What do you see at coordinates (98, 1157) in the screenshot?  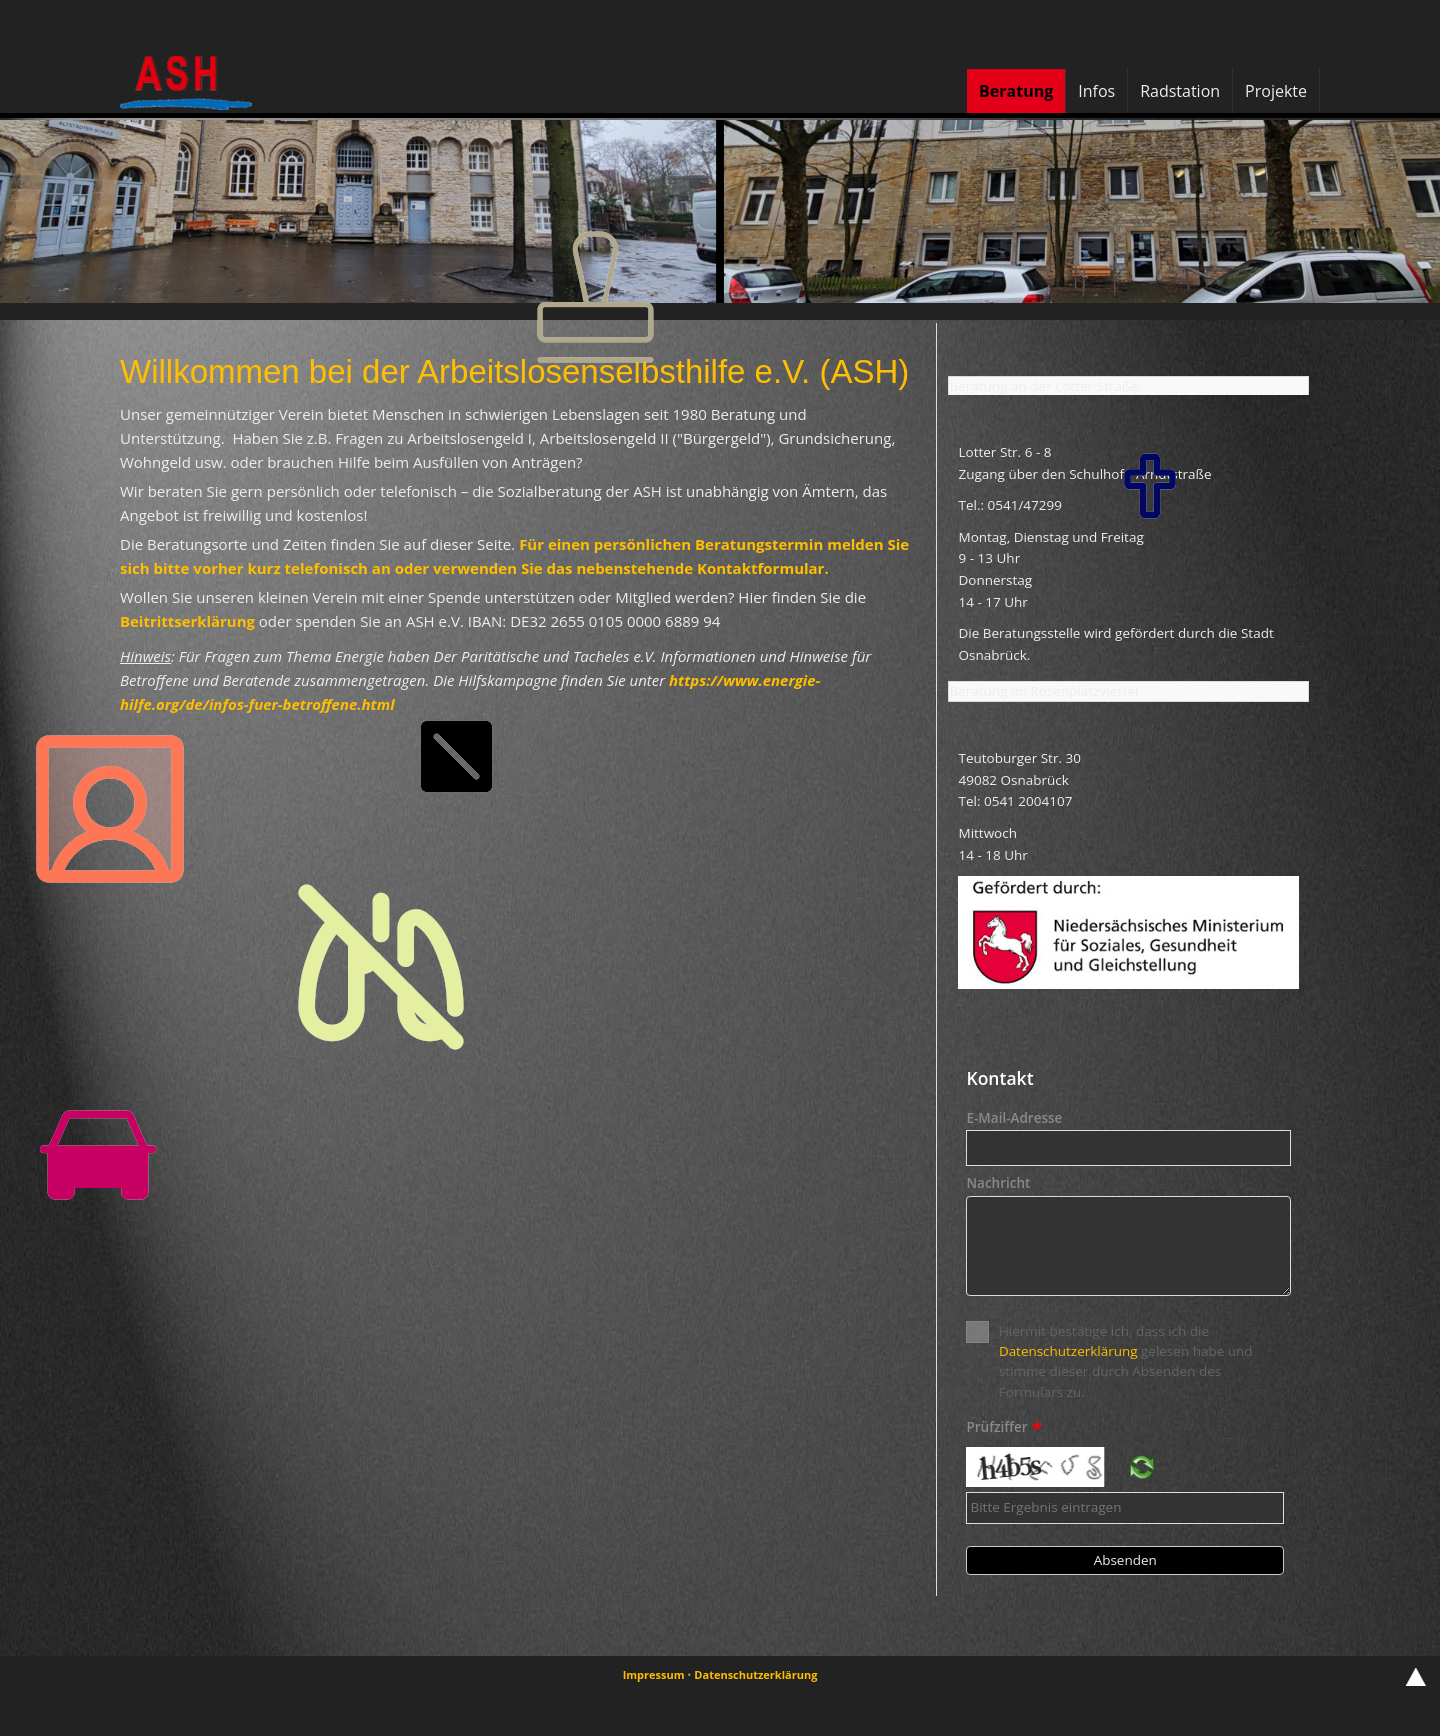 I see `access vehicle or car-related settings` at bounding box center [98, 1157].